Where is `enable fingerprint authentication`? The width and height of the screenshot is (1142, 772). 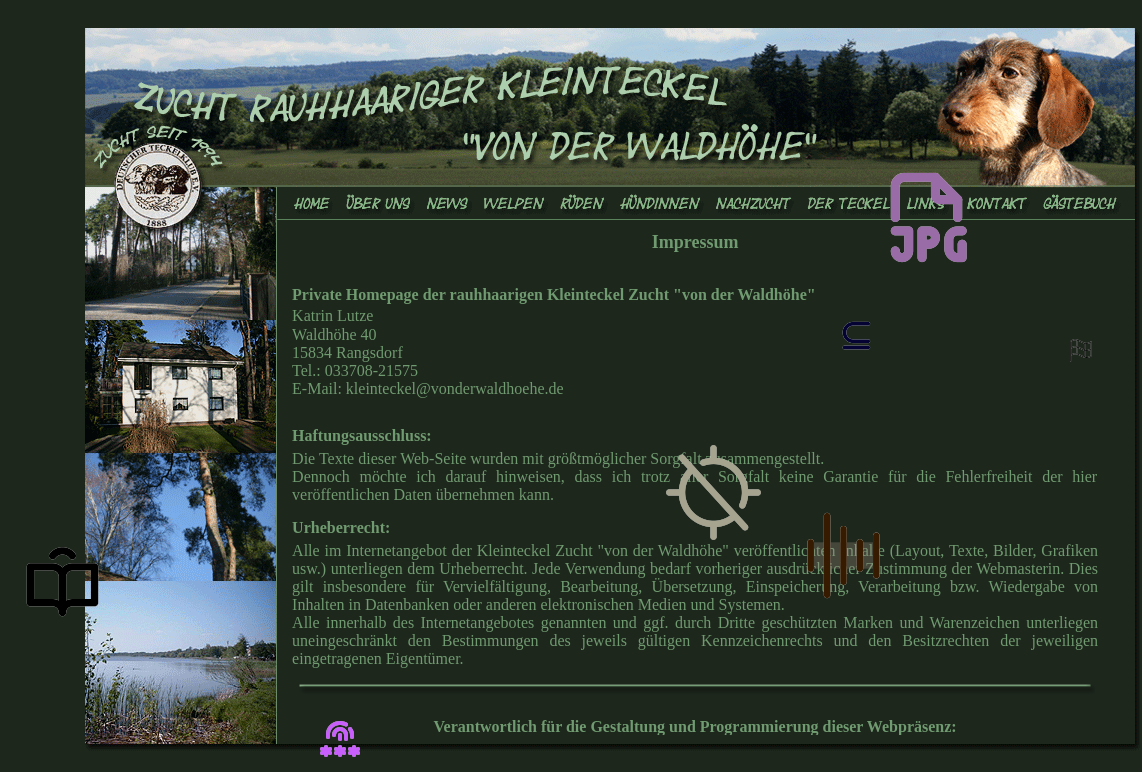 enable fingerprint authentication is located at coordinates (340, 737).